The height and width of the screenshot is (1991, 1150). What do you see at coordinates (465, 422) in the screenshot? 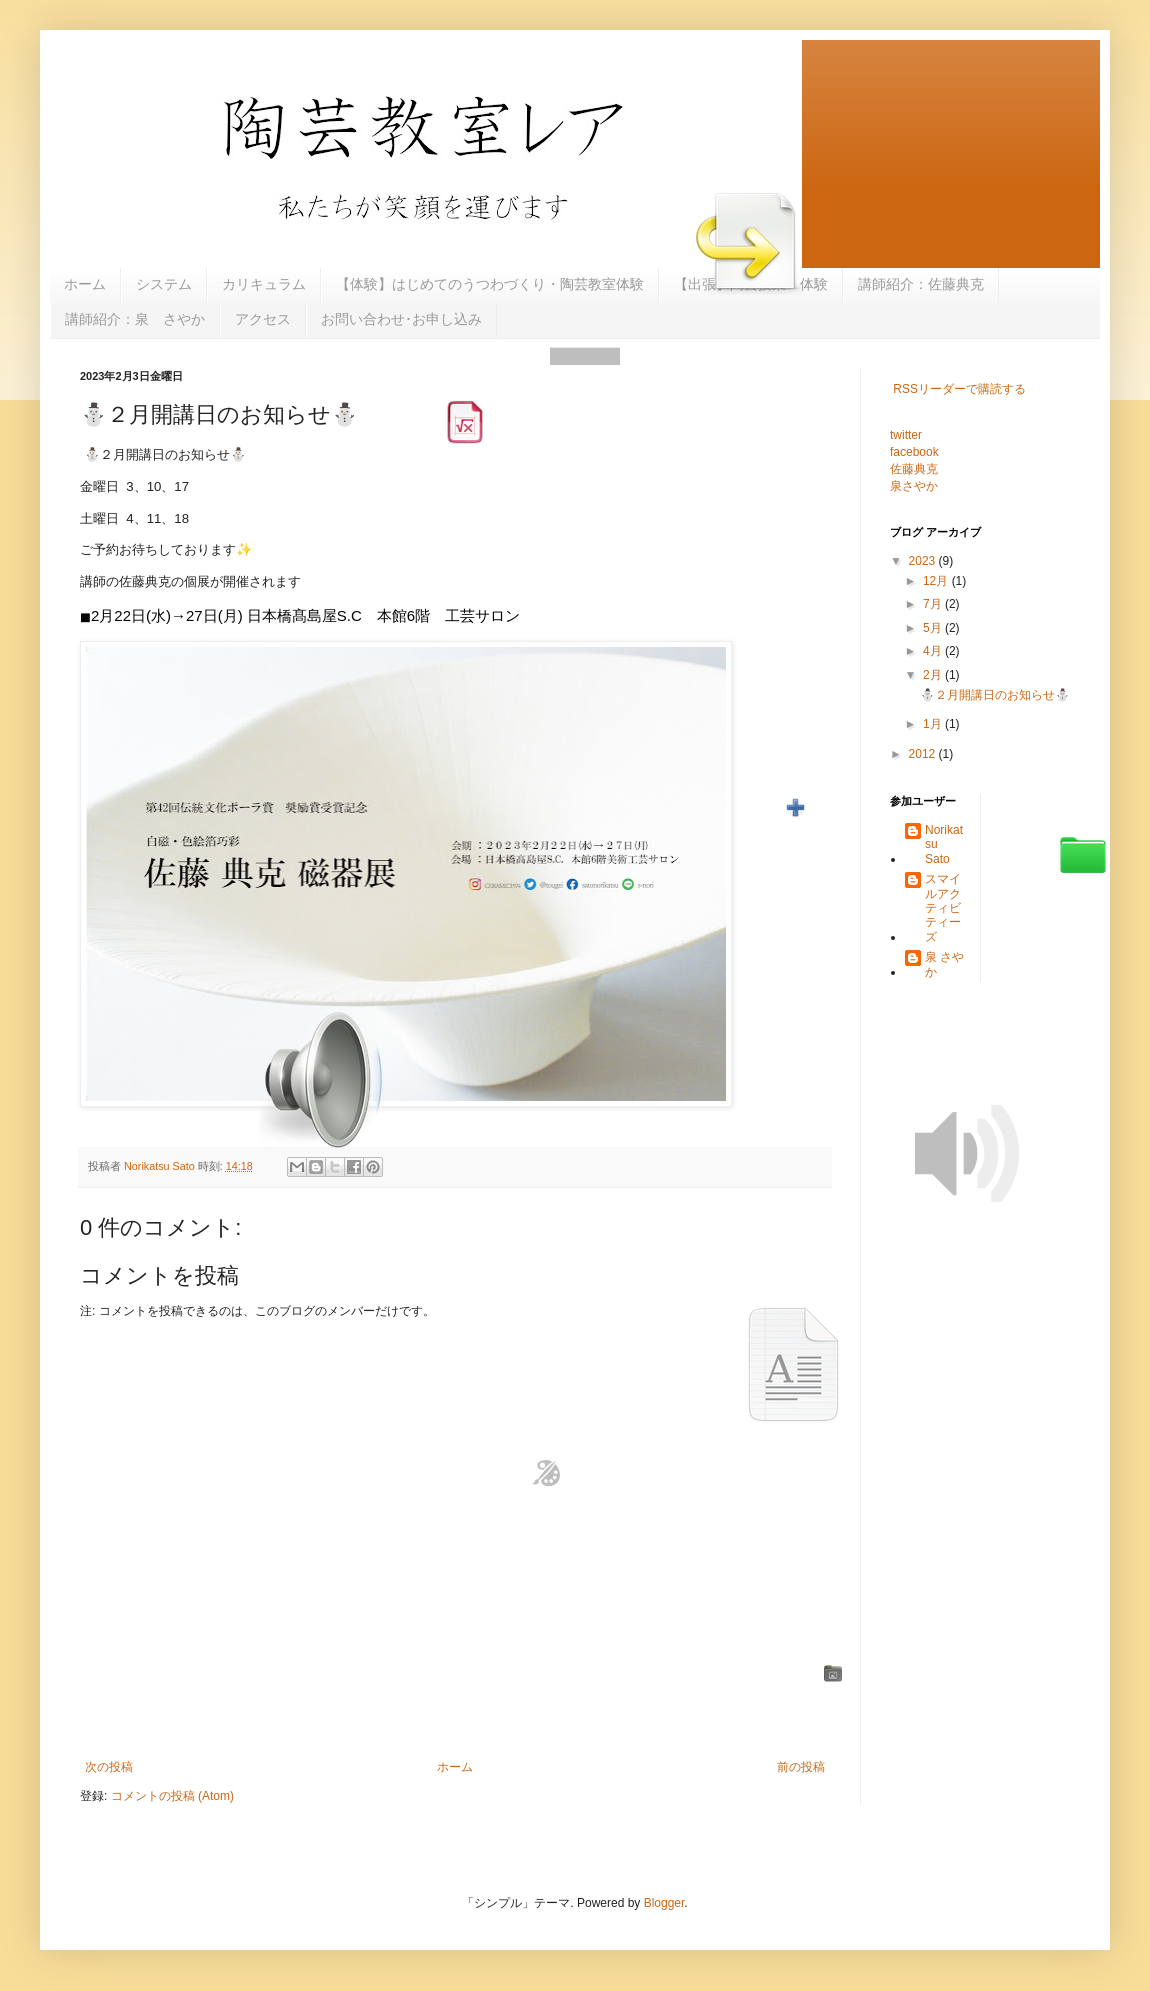
I see `libreoffice math formula template file` at bounding box center [465, 422].